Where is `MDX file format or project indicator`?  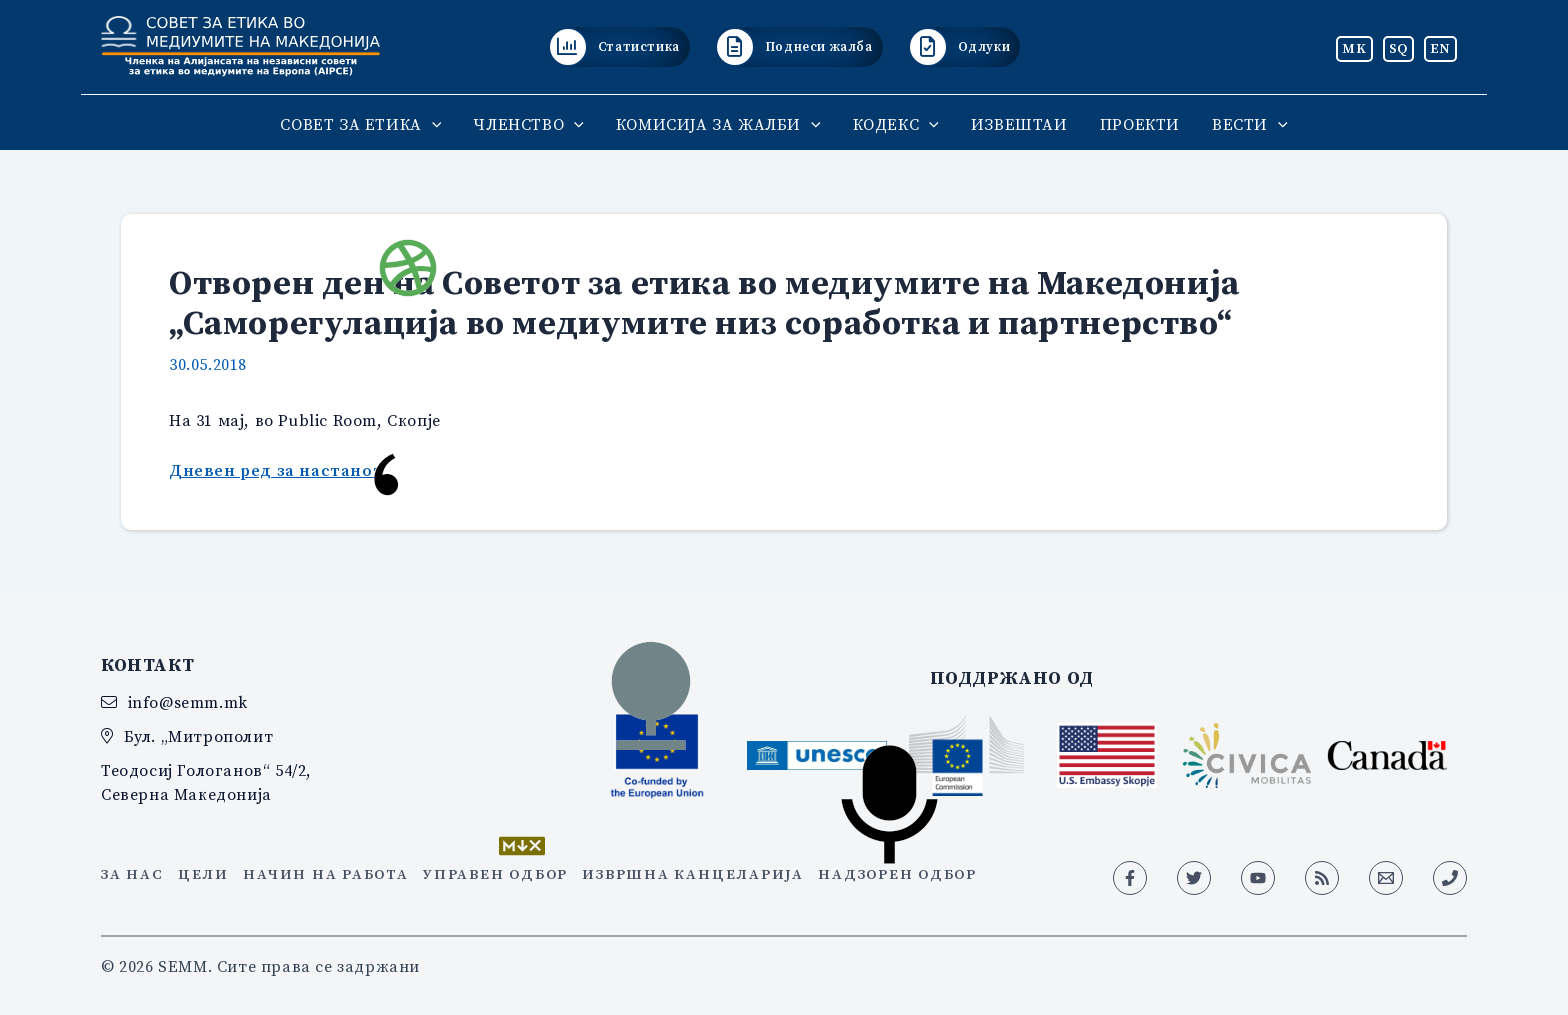 MDX file format or project indicator is located at coordinates (522, 846).